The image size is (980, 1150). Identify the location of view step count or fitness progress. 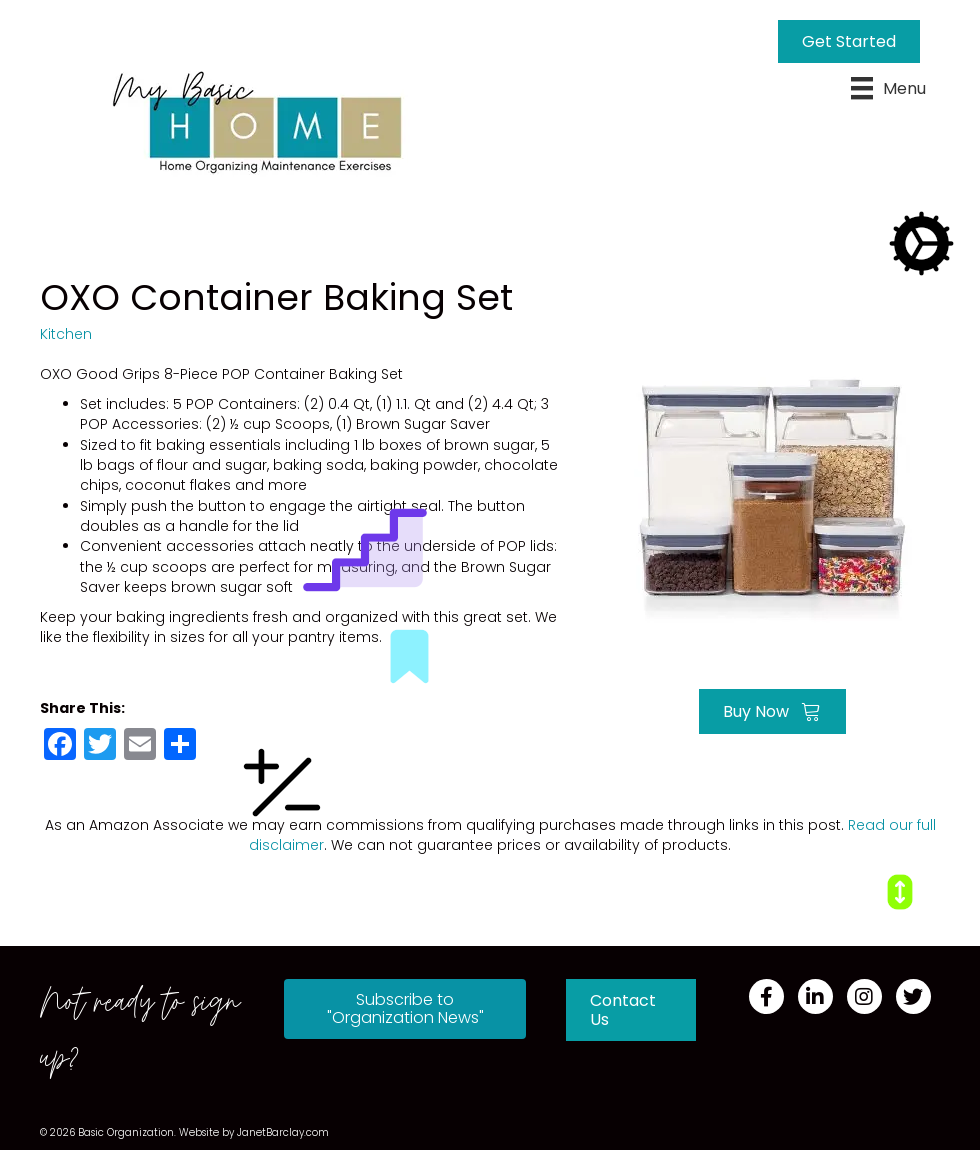
(365, 550).